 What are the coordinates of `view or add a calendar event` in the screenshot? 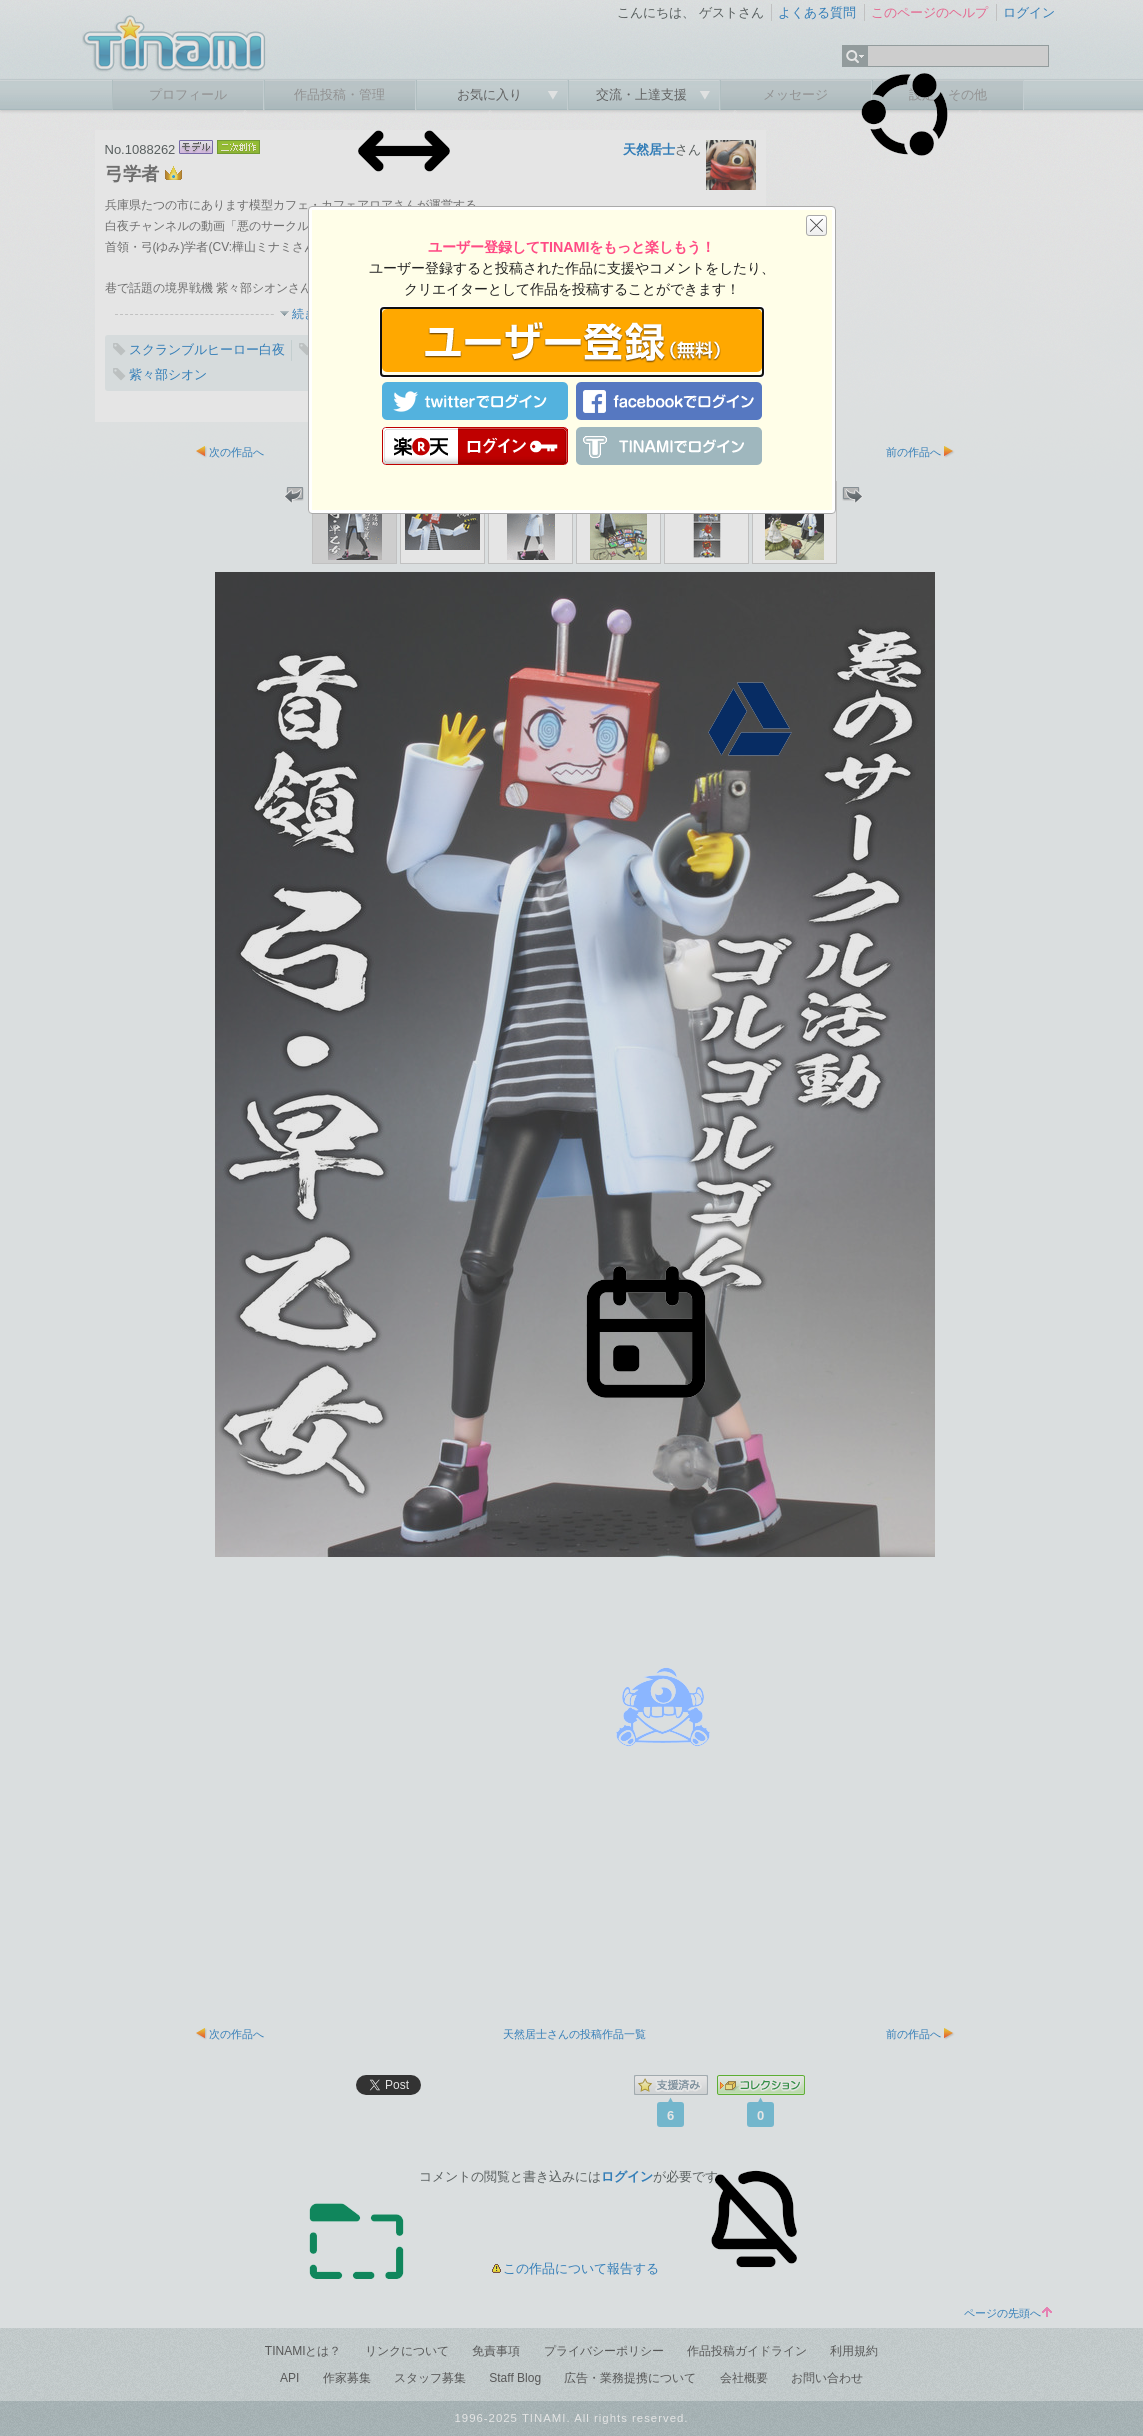 It's located at (646, 1332).